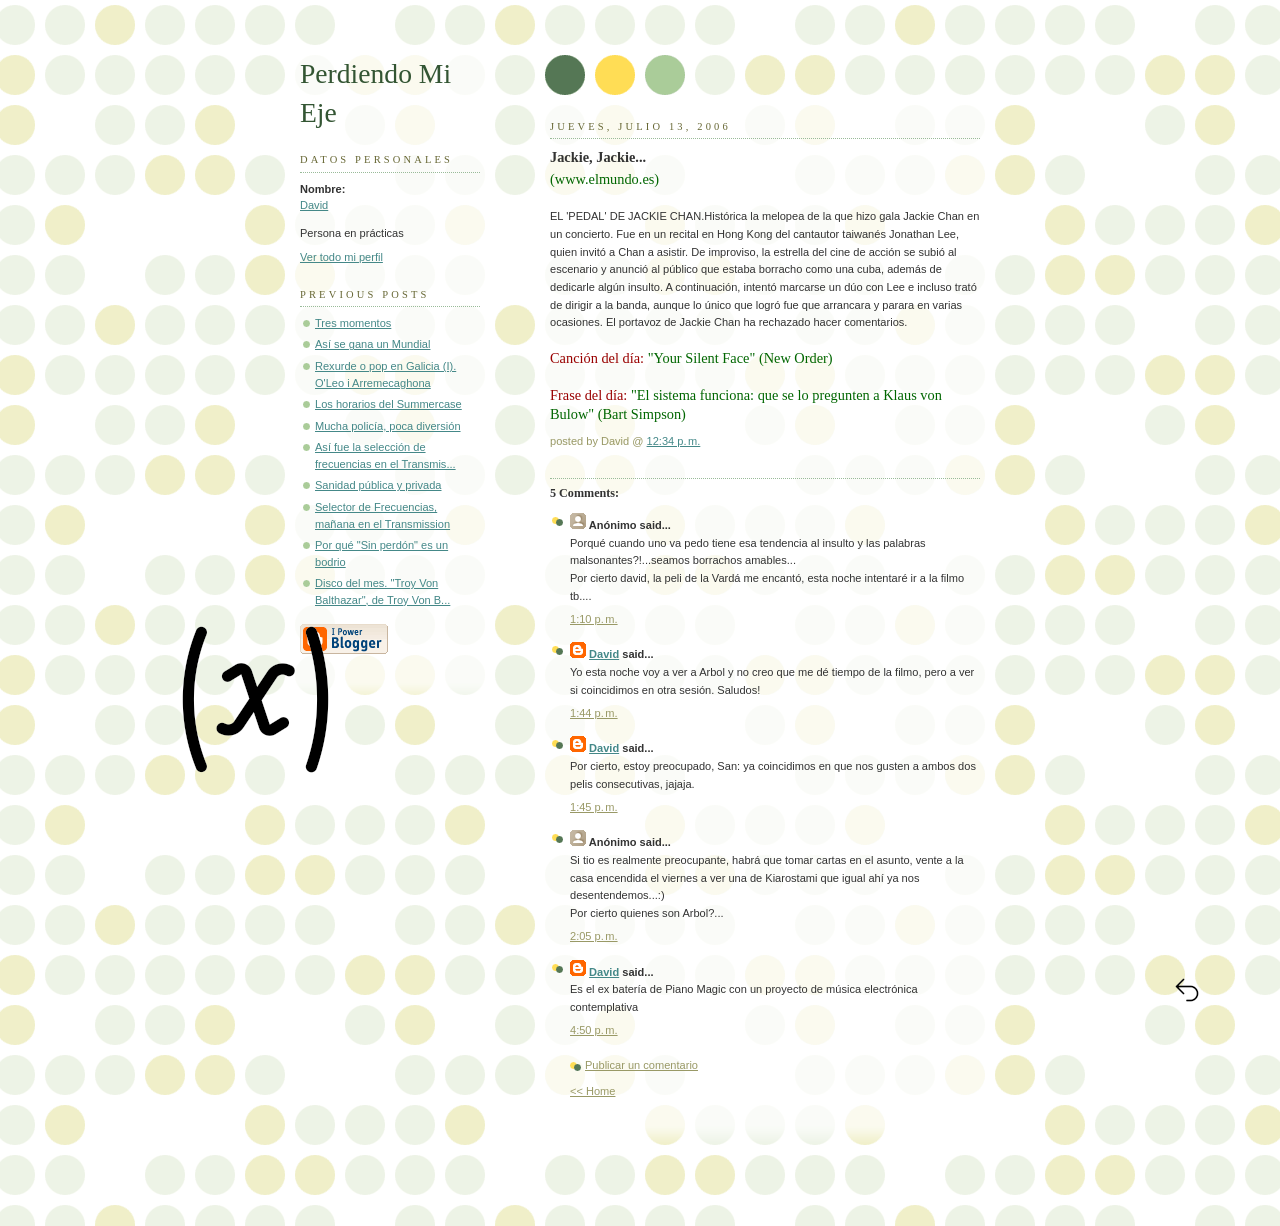 The height and width of the screenshot is (1226, 1280). What do you see at coordinates (255, 699) in the screenshot?
I see `insert a variable or placeholder value` at bounding box center [255, 699].